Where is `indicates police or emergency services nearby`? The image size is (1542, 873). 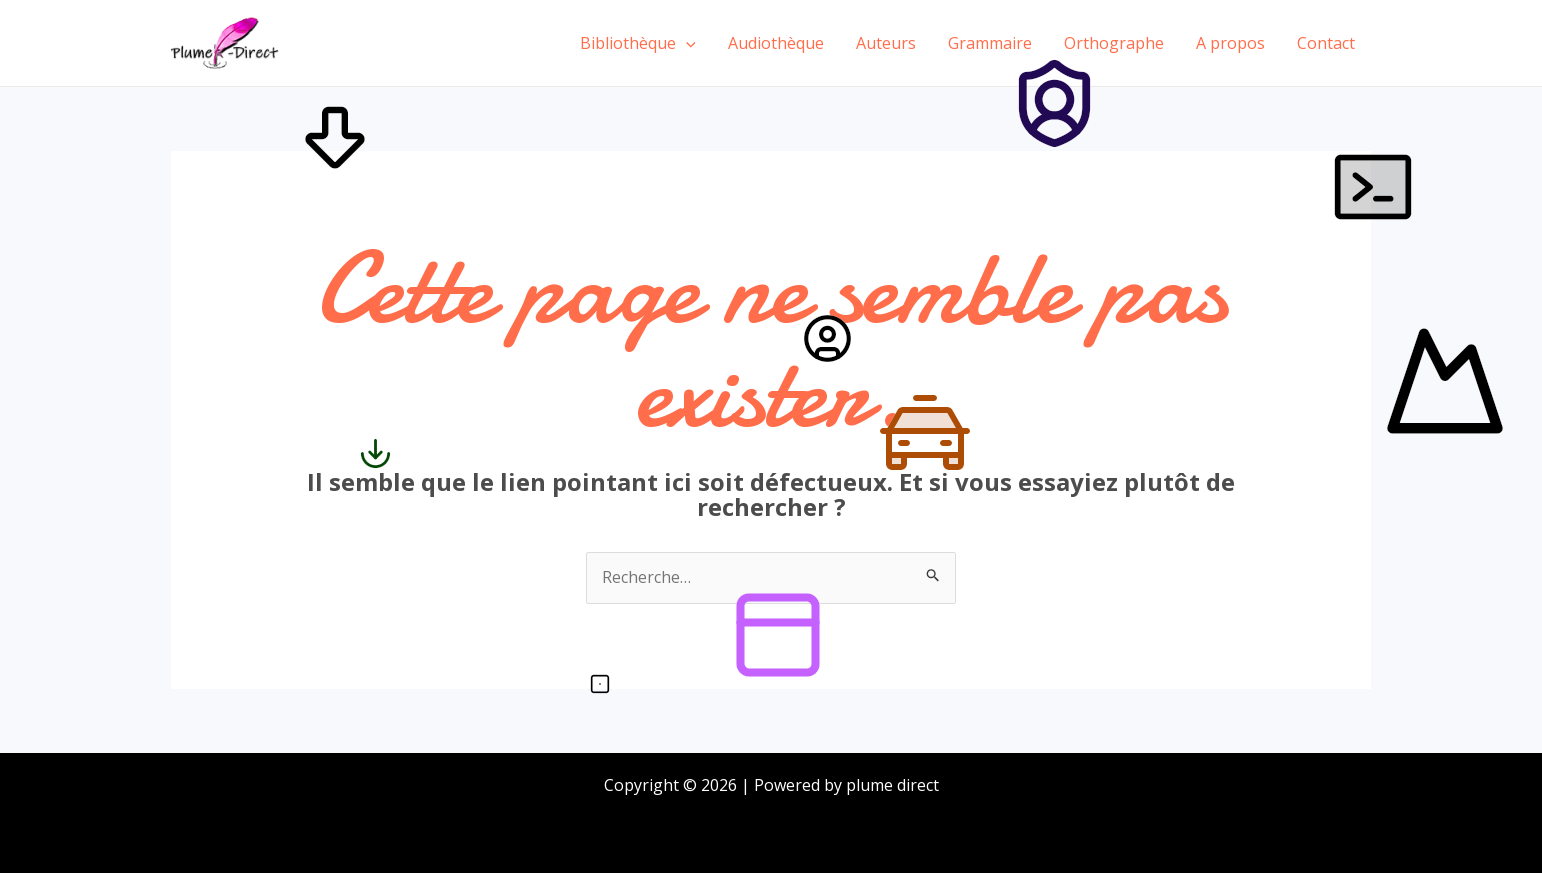
indicates police or emergency services nearby is located at coordinates (925, 437).